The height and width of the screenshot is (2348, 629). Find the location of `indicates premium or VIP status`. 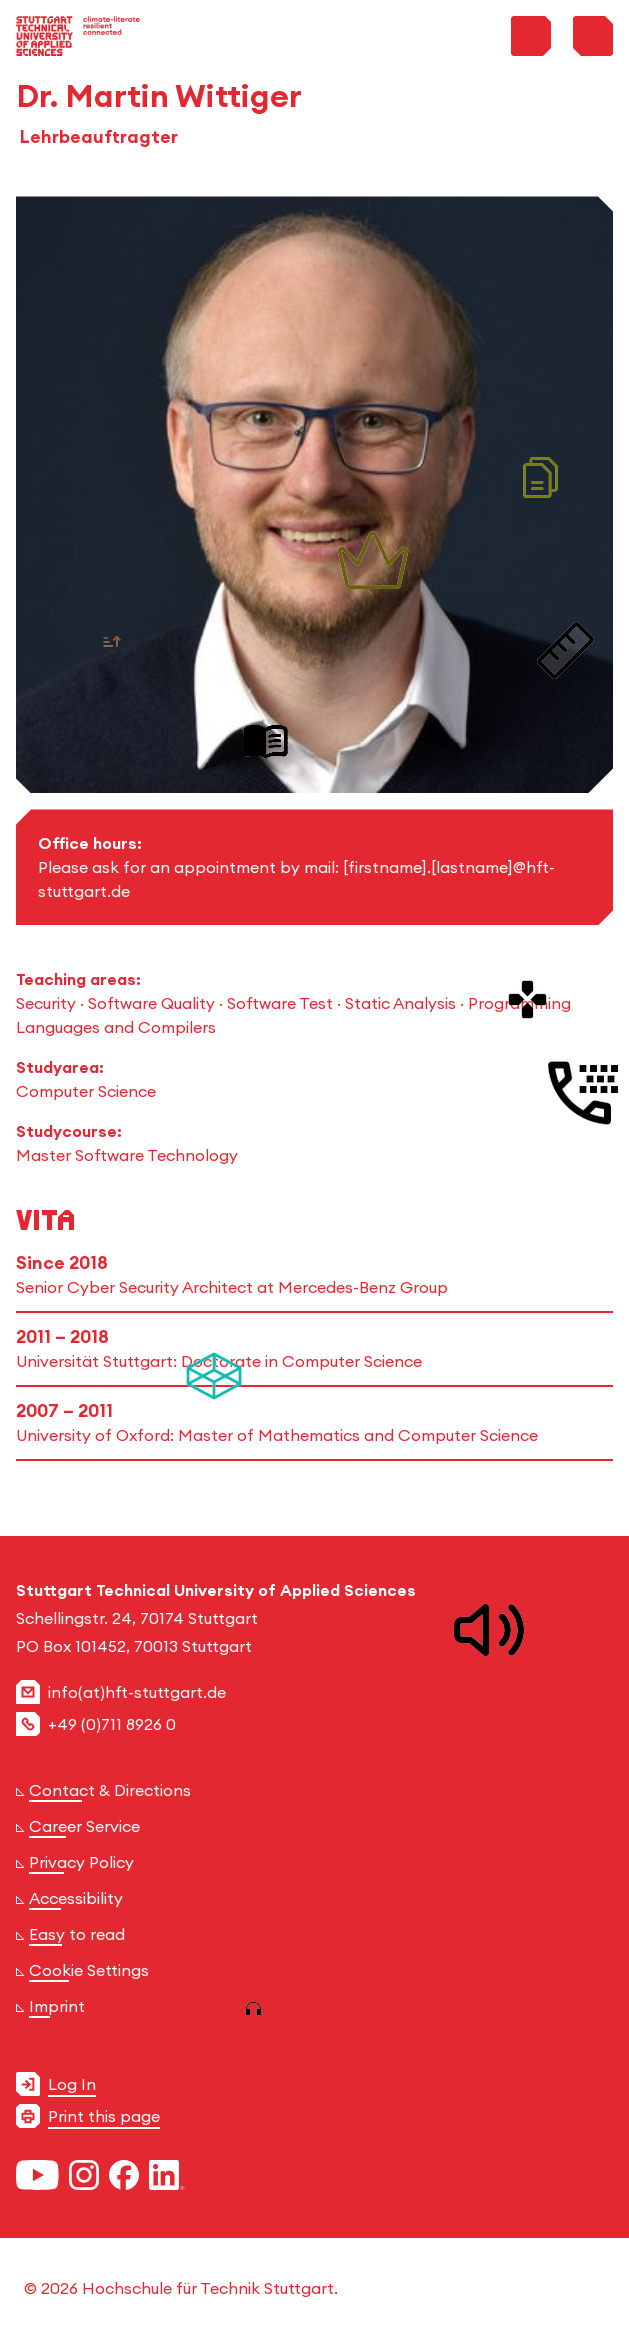

indicates premium or VIP status is located at coordinates (373, 564).